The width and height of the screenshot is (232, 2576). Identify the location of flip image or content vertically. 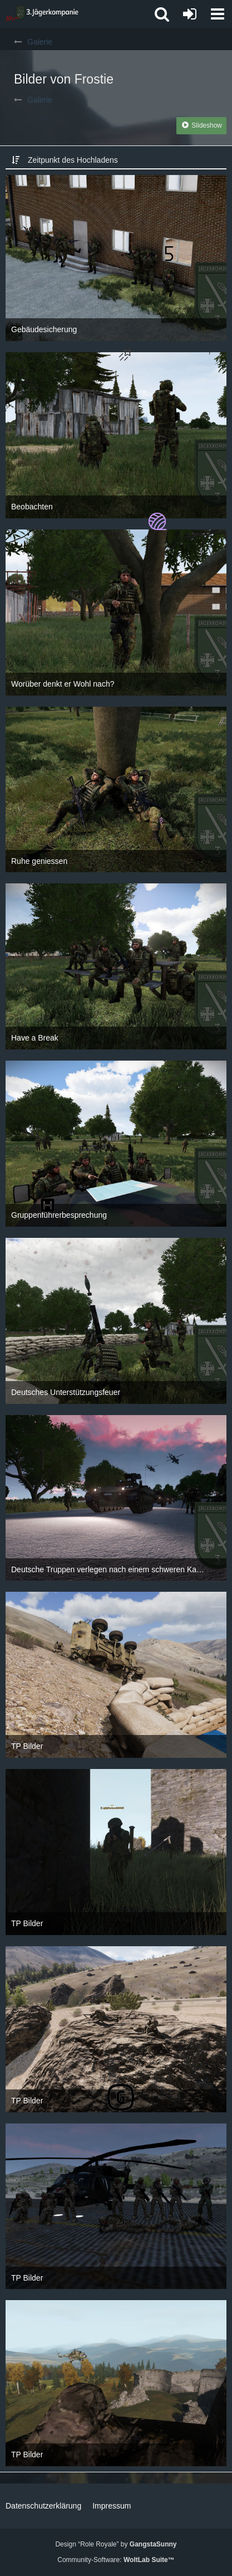
(162, 439).